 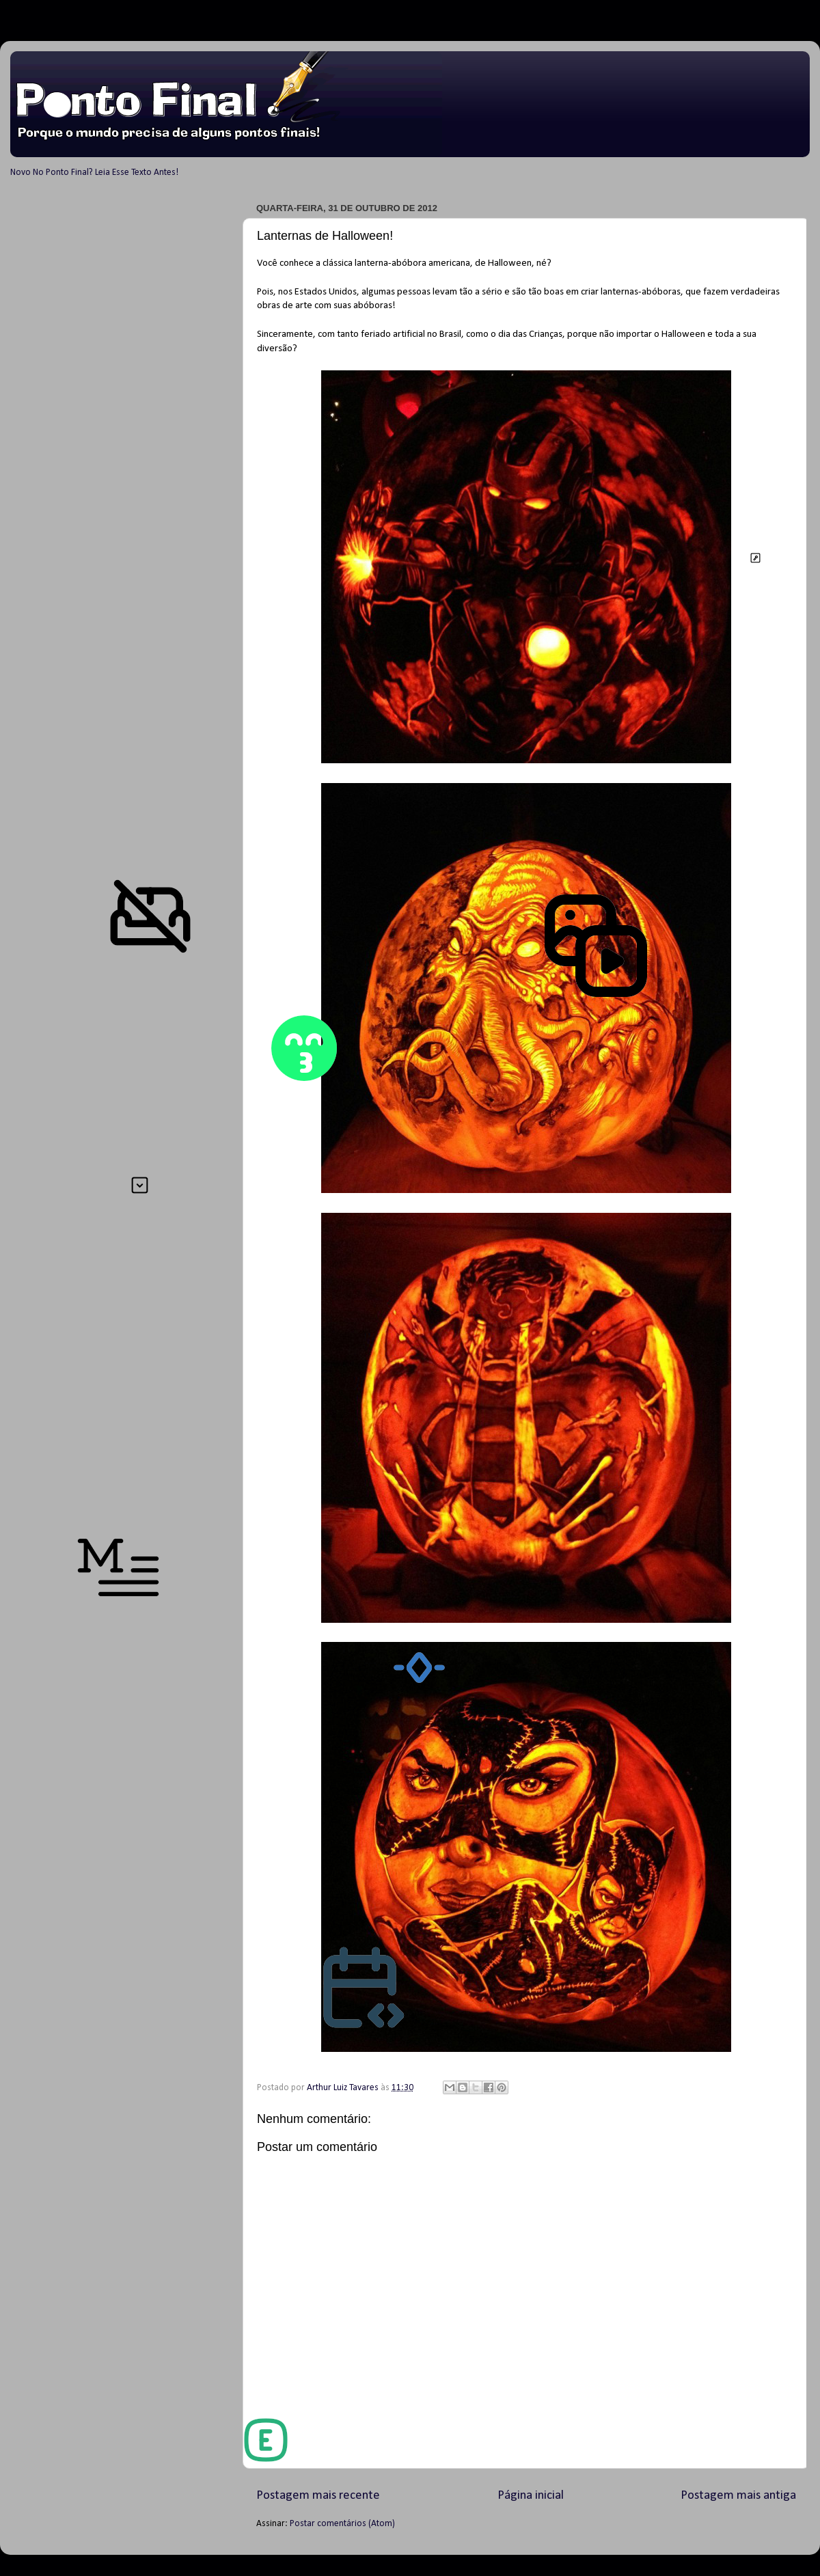 I want to click on indicates furniture or seating is unavailable, so click(x=150, y=916).